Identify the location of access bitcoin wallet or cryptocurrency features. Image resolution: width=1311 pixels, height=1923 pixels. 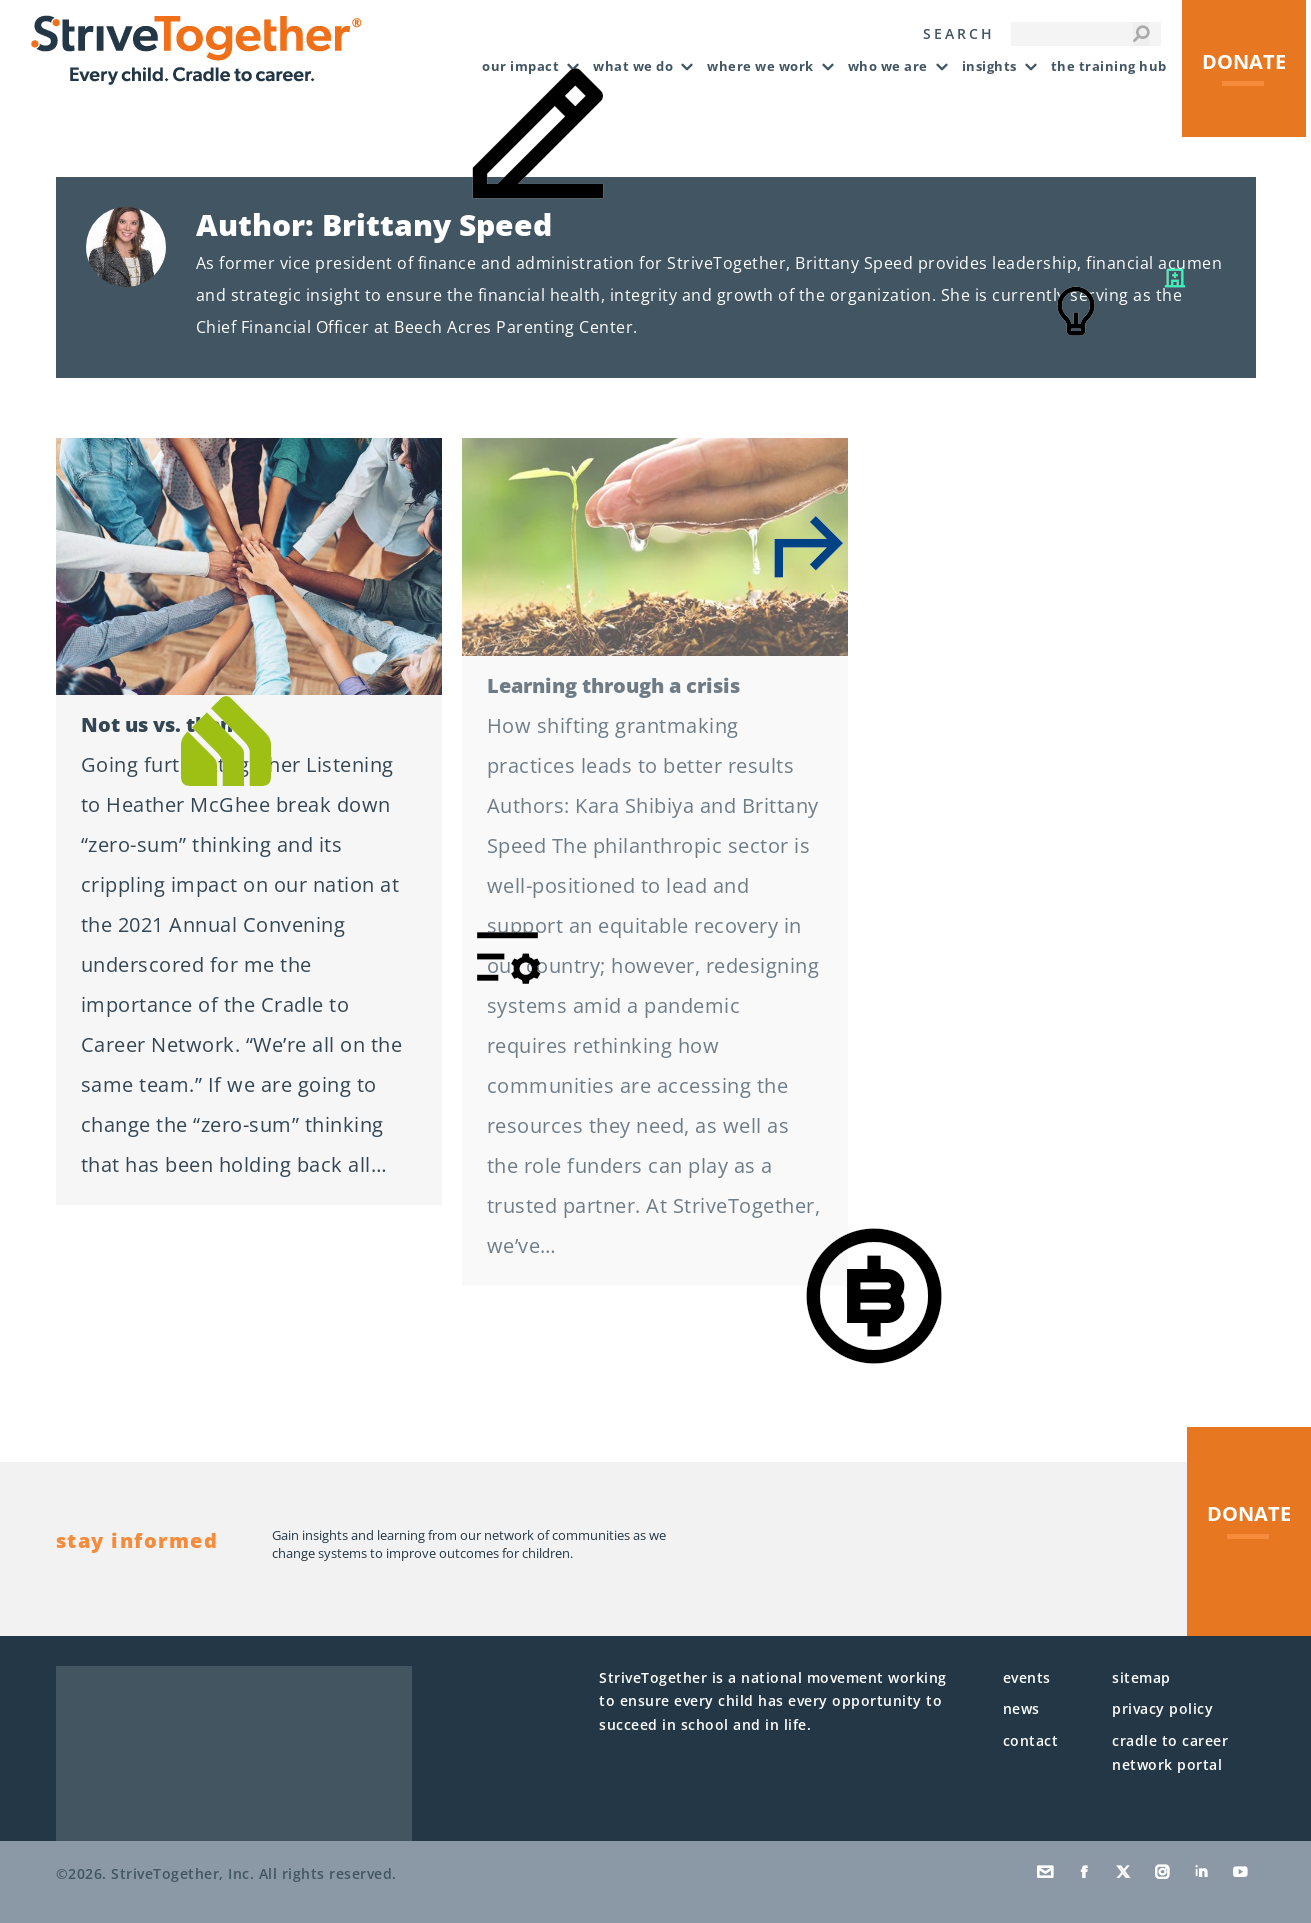
(874, 1296).